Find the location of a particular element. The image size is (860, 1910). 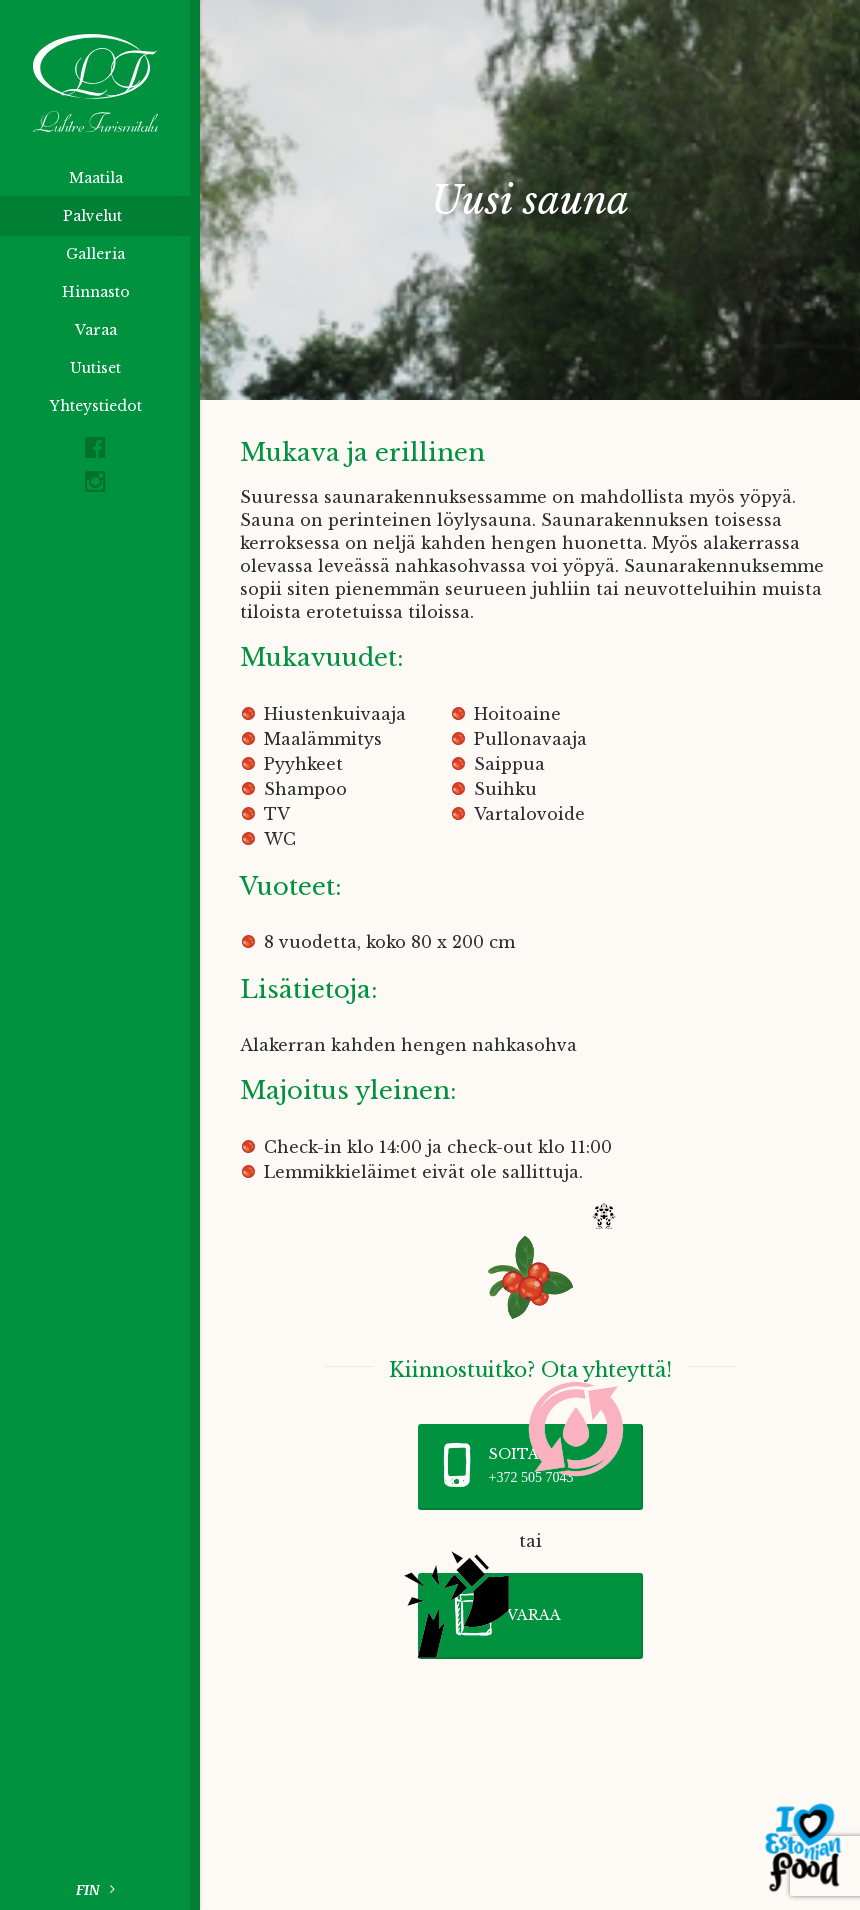

indicates a broken or damaged weapon is located at coordinates (453, 1602).